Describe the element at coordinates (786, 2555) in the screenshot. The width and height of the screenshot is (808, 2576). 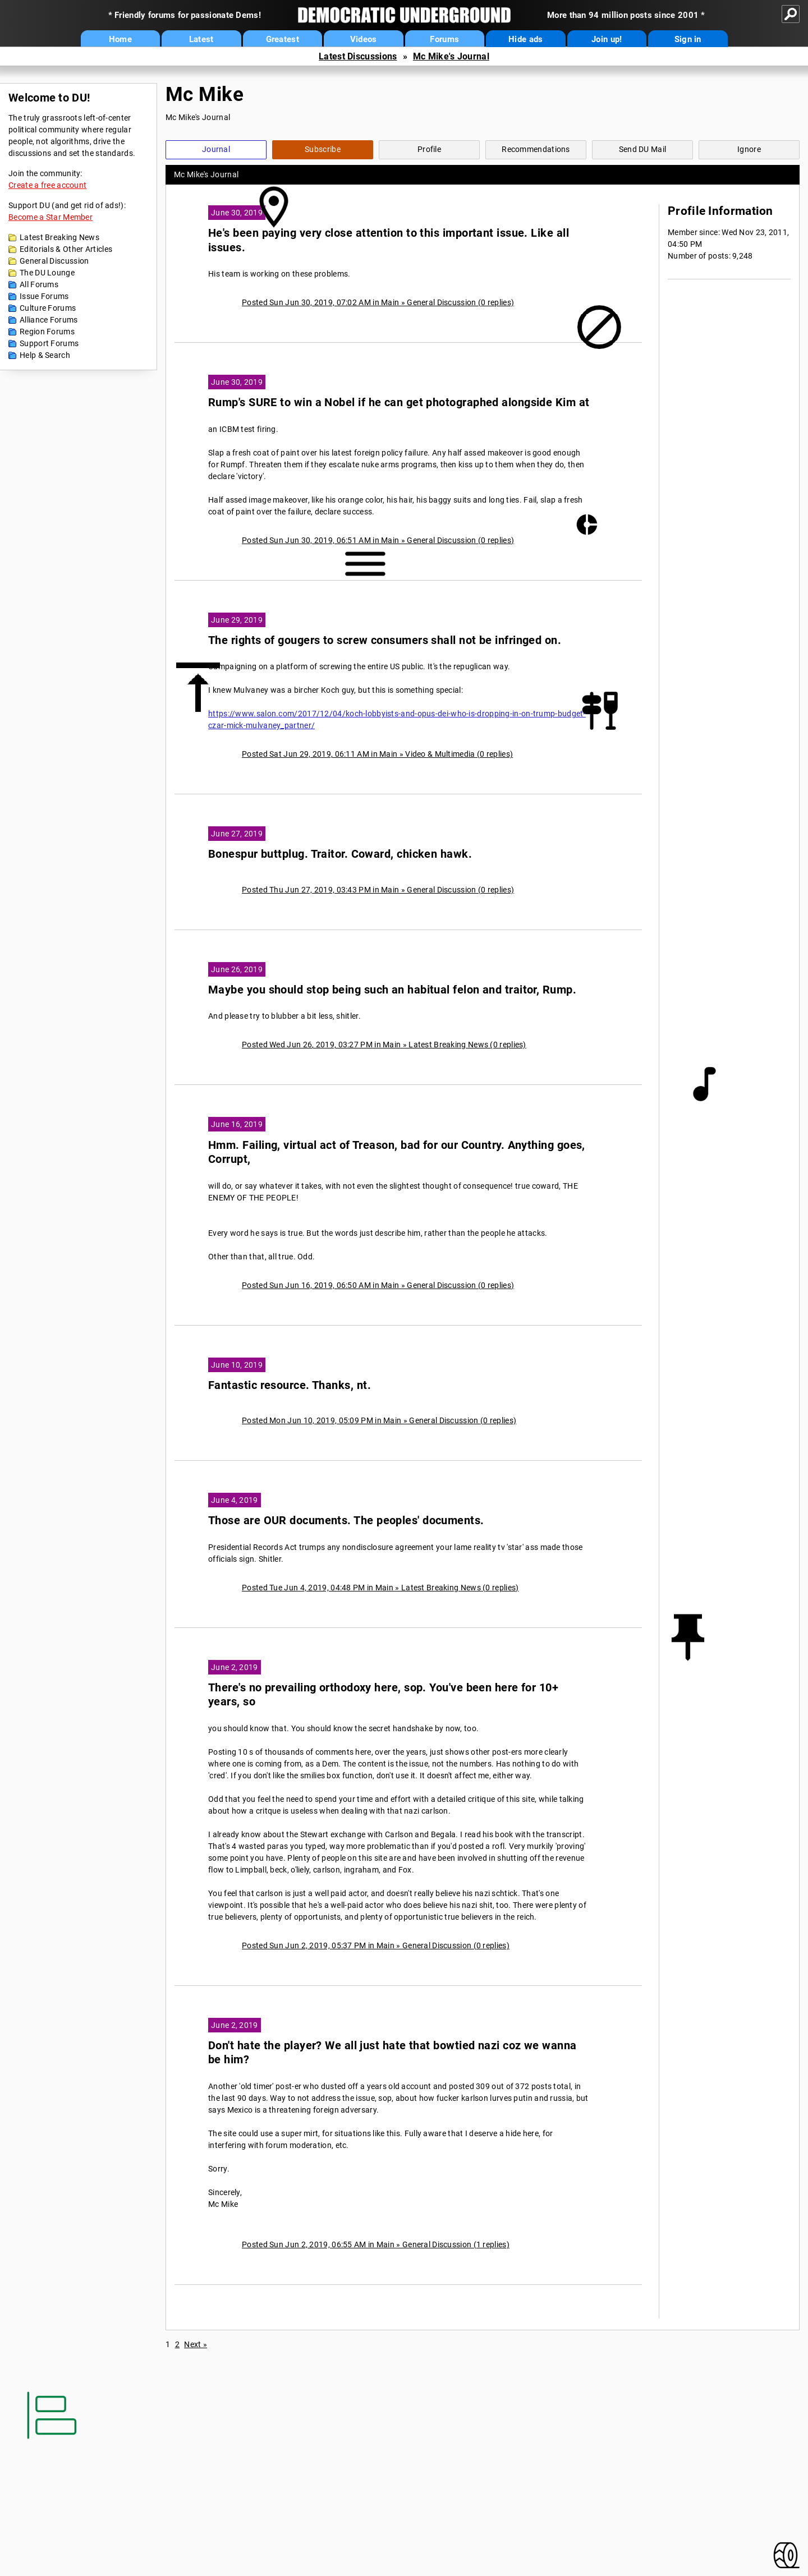
I see `view tire information or status` at that location.